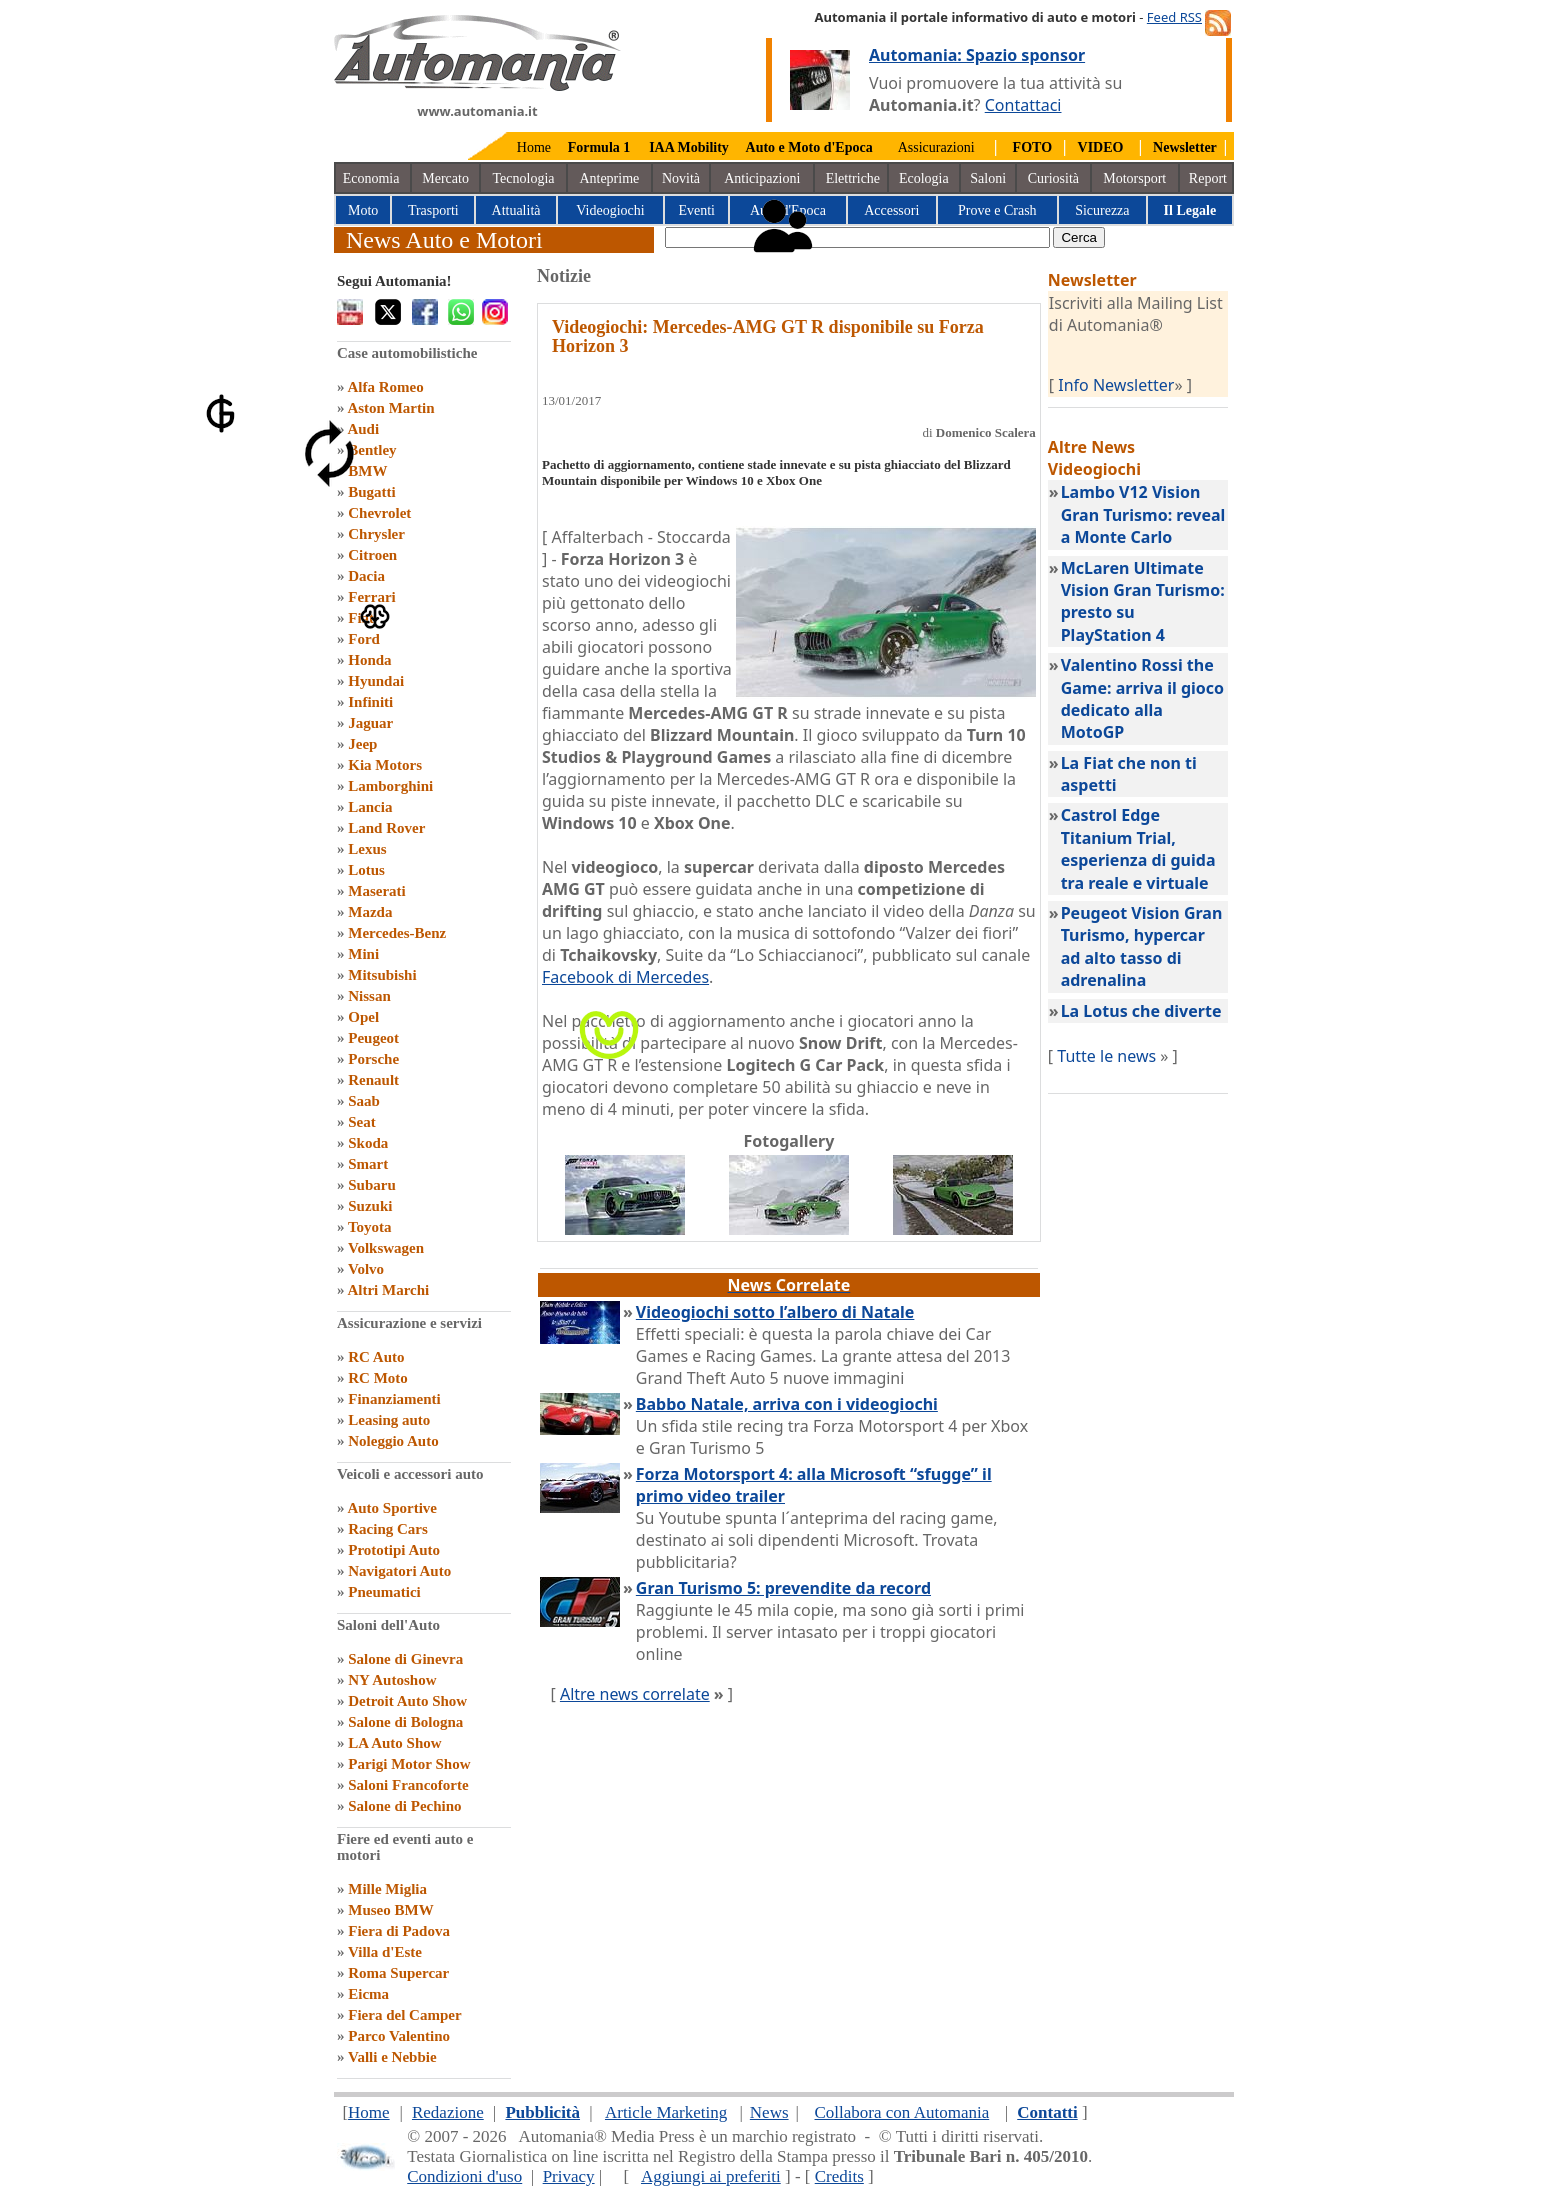 The width and height of the screenshot is (1568, 2190). Describe the element at coordinates (329, 453) in the screenshot. I see `refresh or reload content` at that location.